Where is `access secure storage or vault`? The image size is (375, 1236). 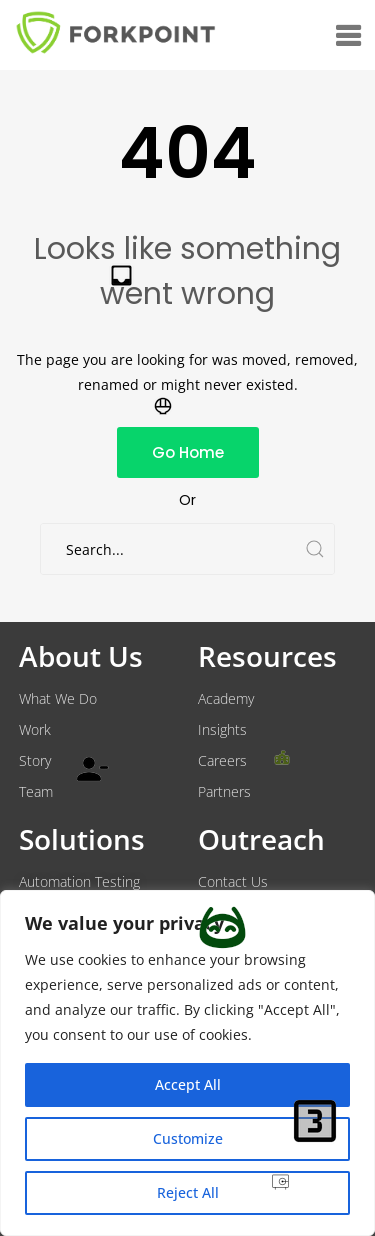
access secure storage or vault is located at coordinates (280, 1181).